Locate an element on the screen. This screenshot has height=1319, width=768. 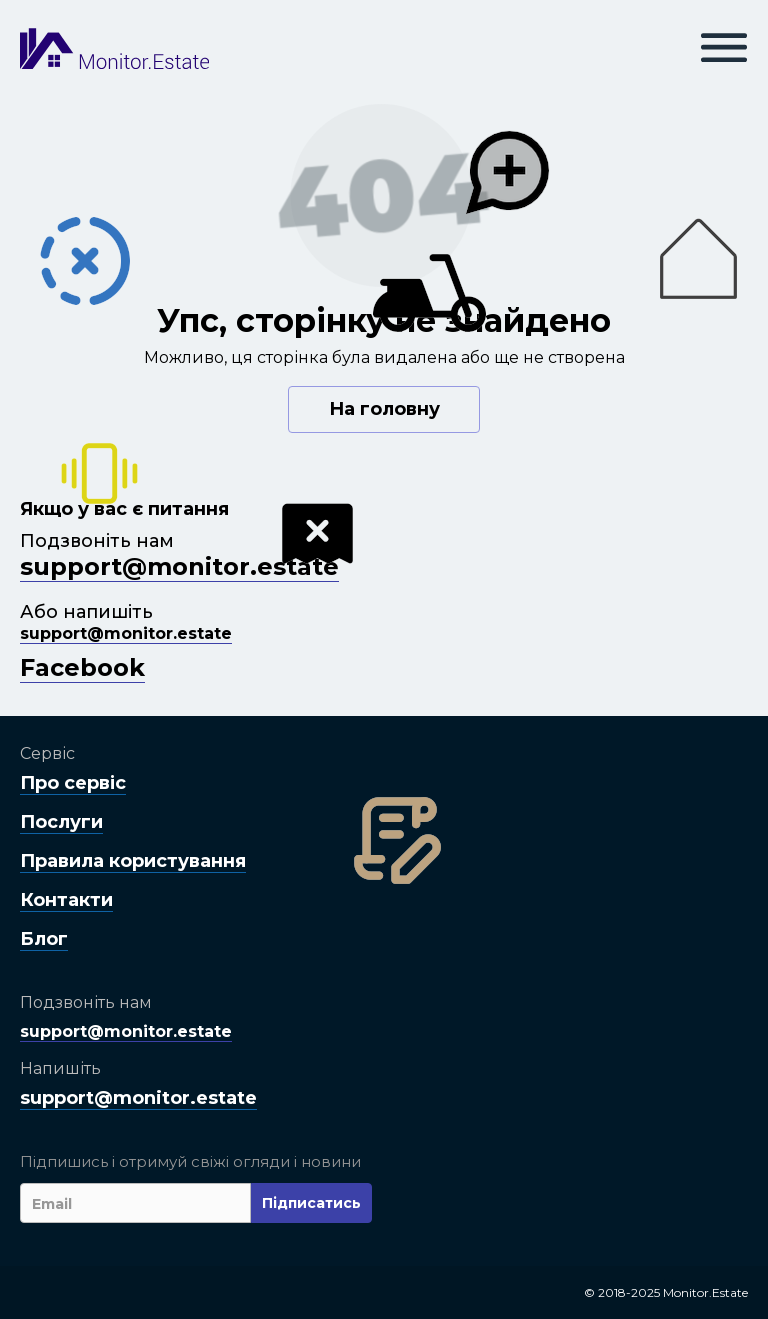
cancel or stop a process in progress is located at coordinates (85, 261).